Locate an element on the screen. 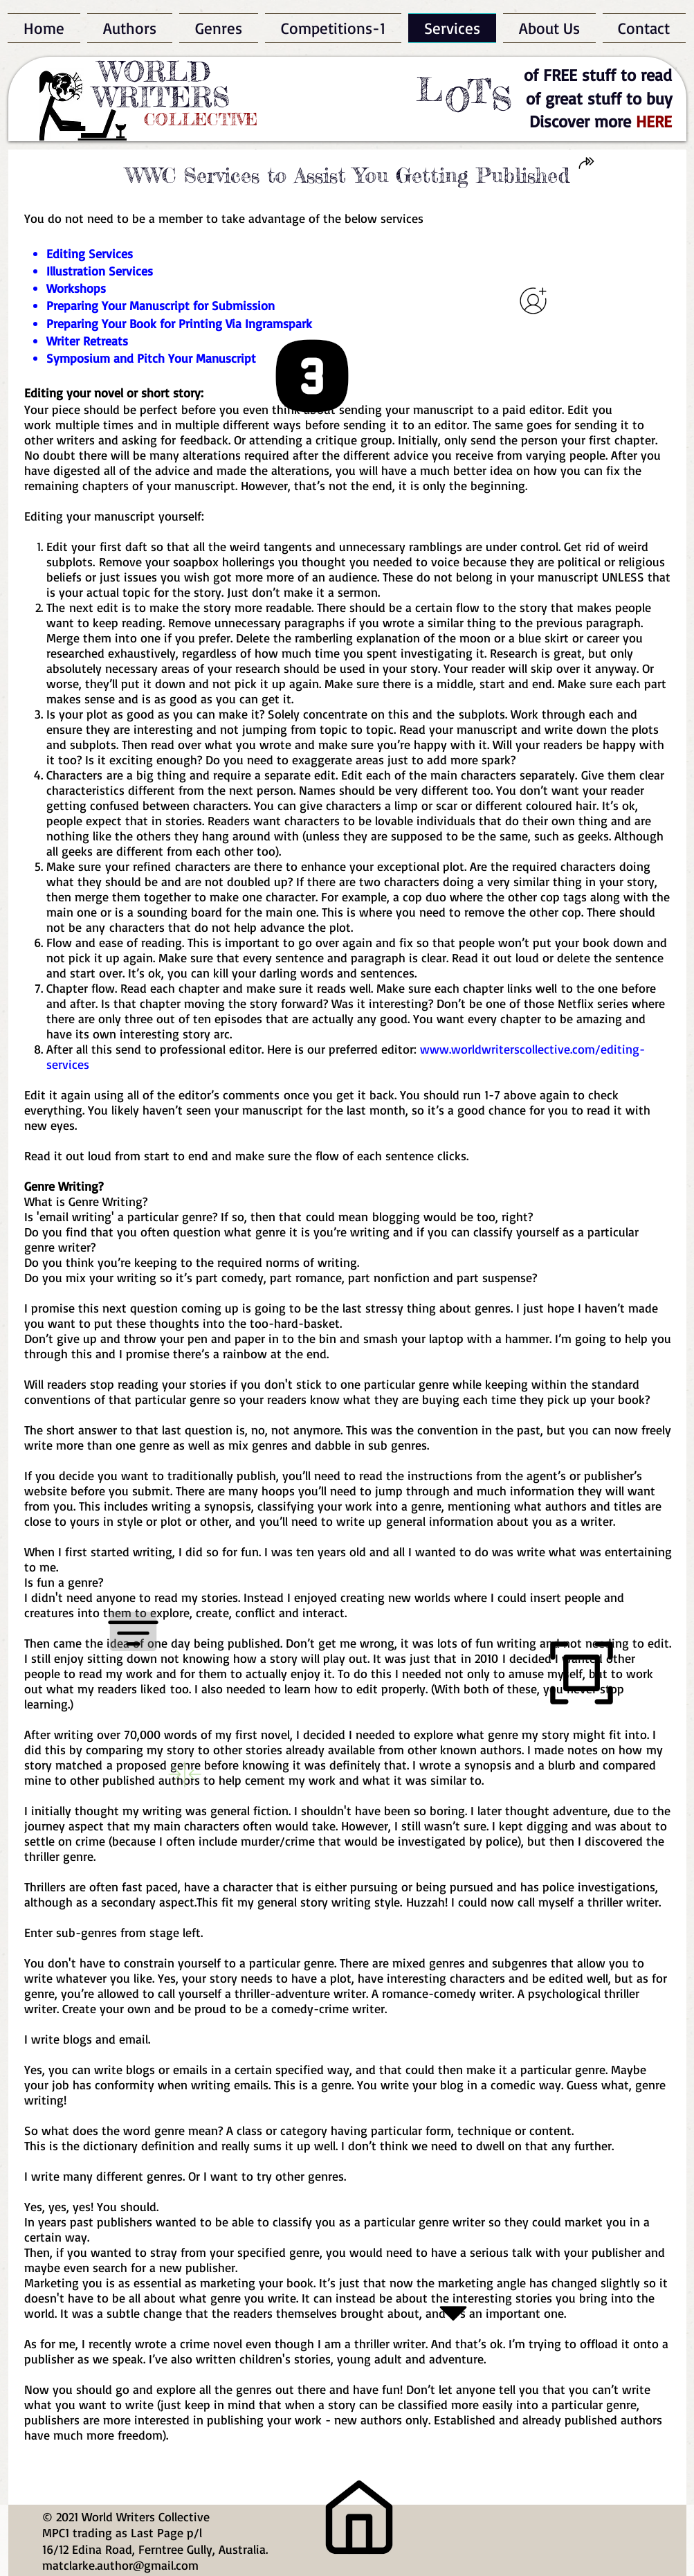 The width and height of the screenshot is (694, 2576). expand a dropdown menu is located at coordinates (453, 2314).